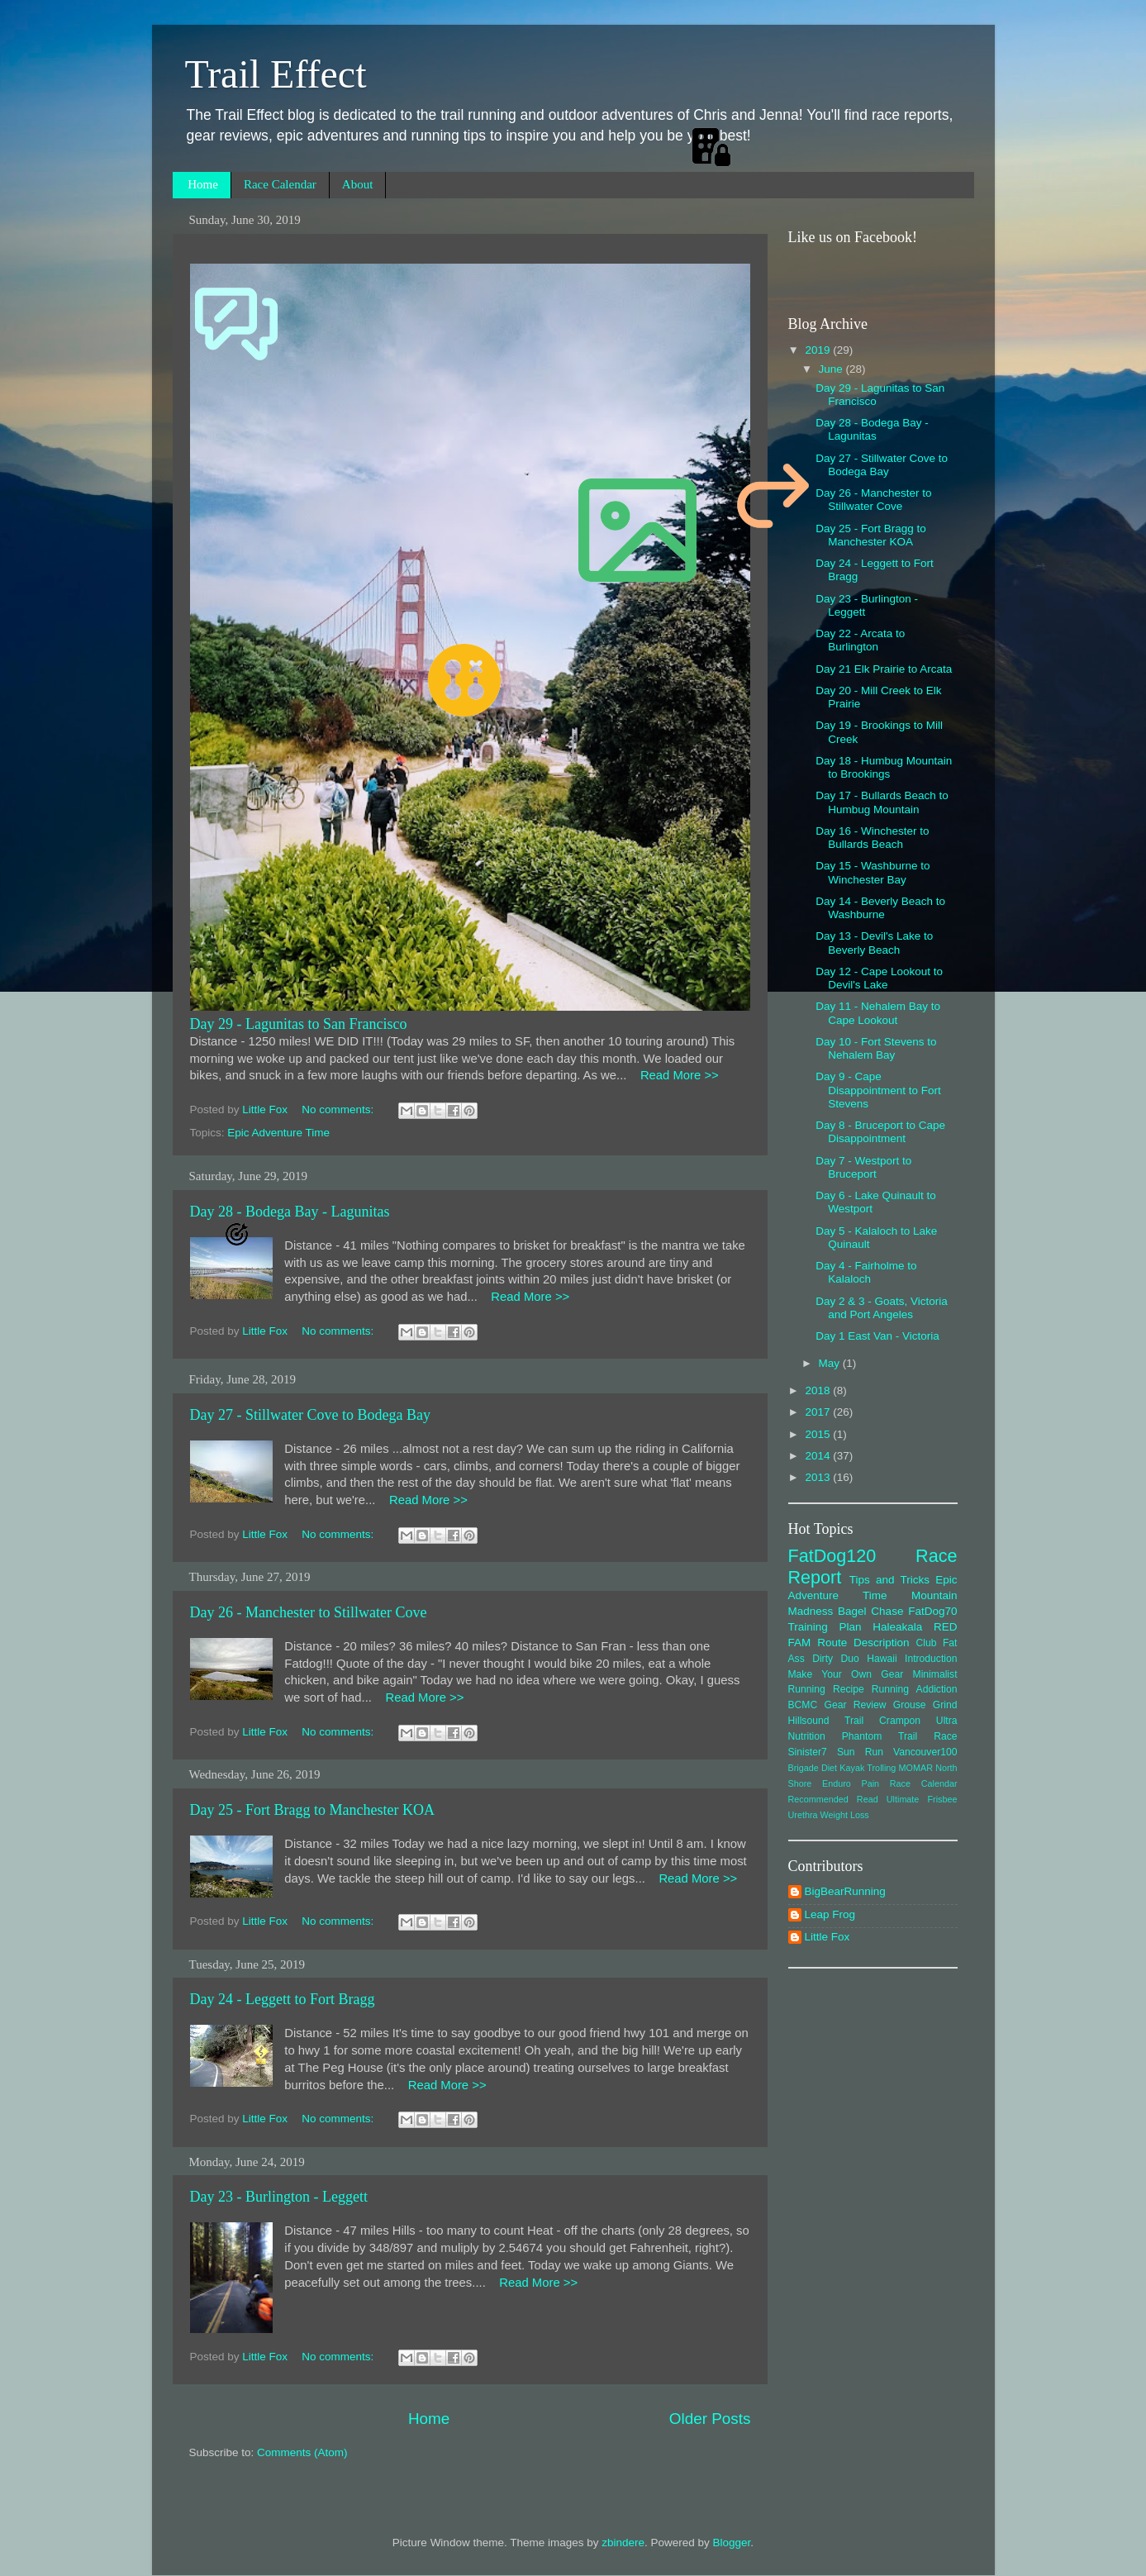 This screenshot has height=2576, width=1146. What do you see at coordinates (637, 530) in the screenshot?
I see `view media file` at bounding box center [637, 530].